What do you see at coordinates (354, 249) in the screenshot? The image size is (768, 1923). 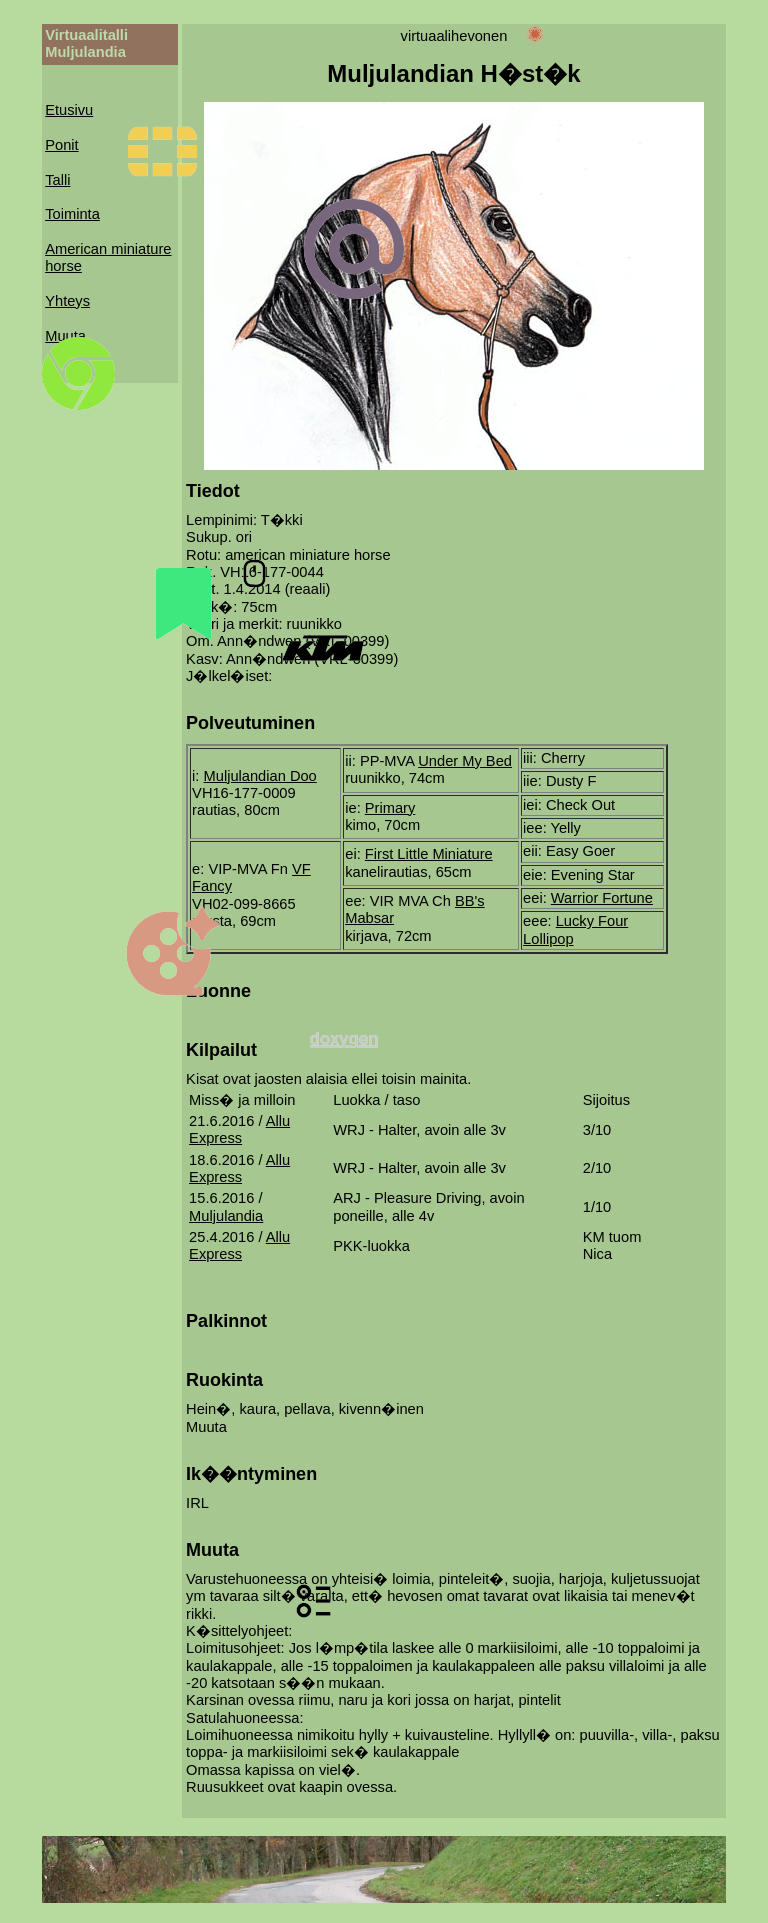 I see `open mail.ru email service` at bounding box center [354, 249].